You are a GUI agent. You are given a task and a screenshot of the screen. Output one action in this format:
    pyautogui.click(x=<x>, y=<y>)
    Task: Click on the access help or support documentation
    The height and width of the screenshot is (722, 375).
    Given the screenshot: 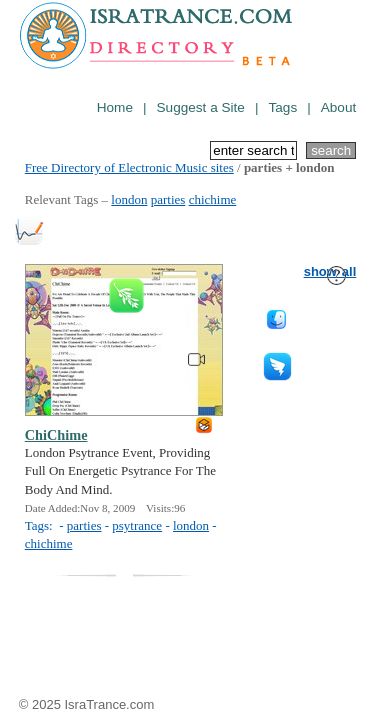 What is the action you would take?
    pyautogui.click(x=336, y=275)
    